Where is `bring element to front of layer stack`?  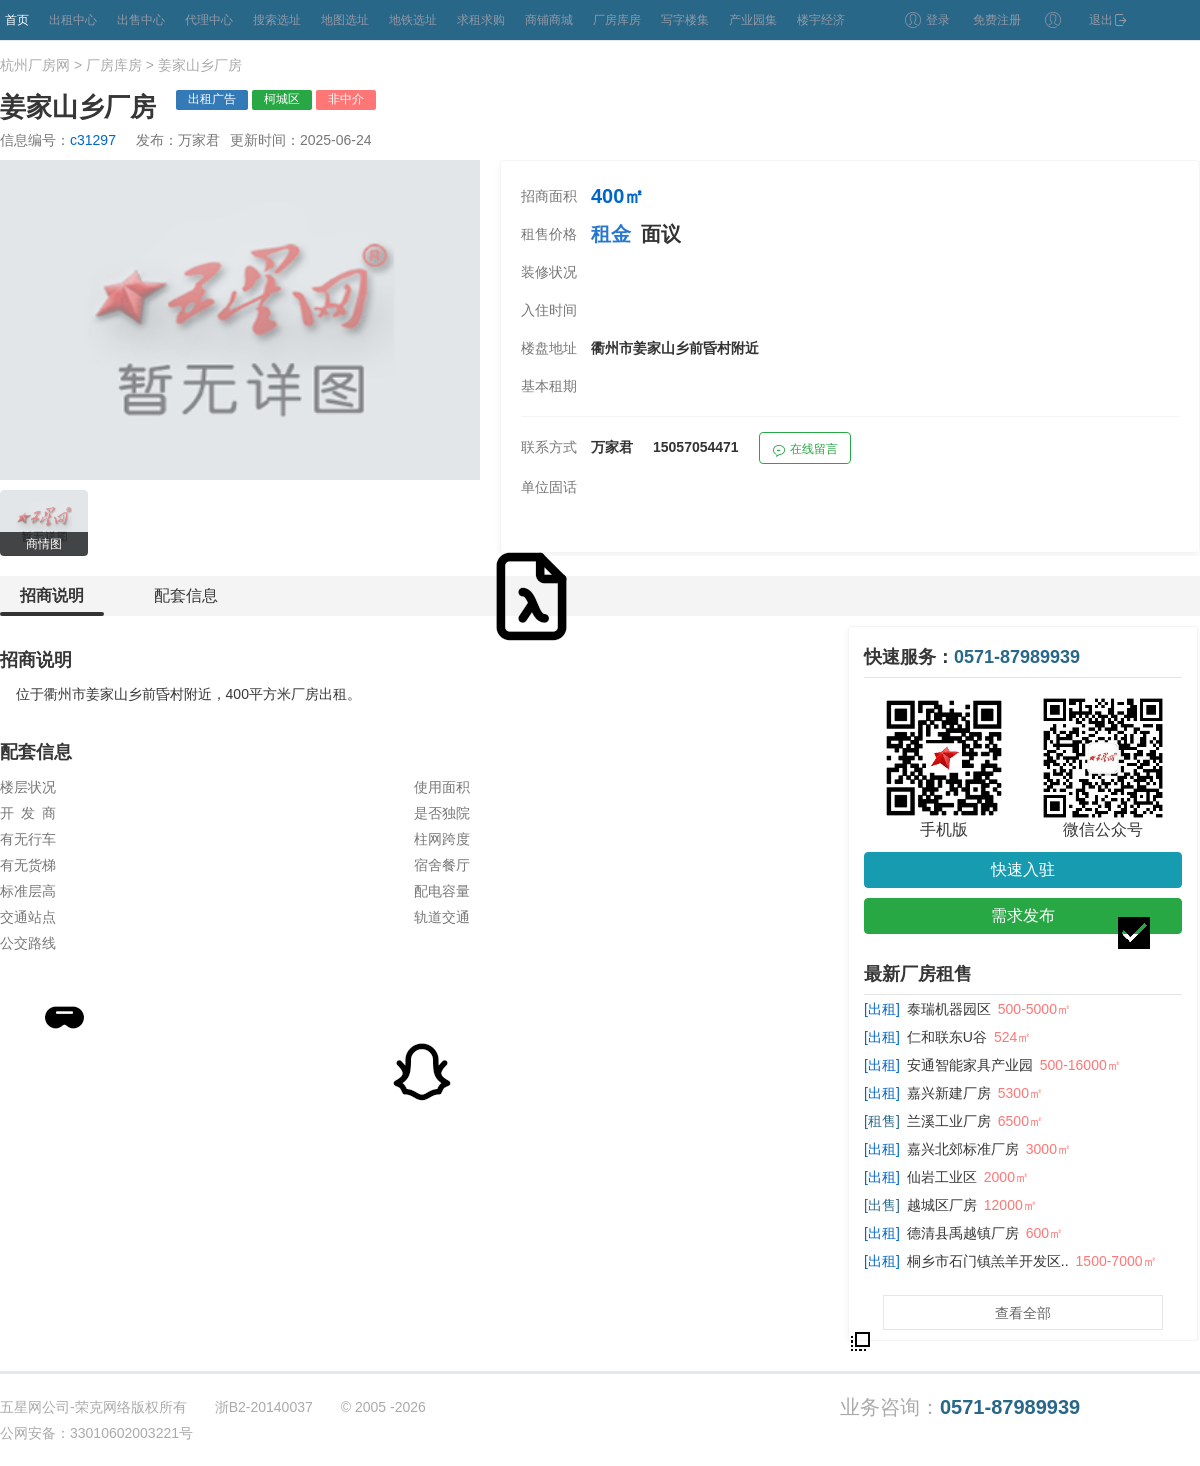 bring element to front of layer stack is located at coordinates (860, 1341).